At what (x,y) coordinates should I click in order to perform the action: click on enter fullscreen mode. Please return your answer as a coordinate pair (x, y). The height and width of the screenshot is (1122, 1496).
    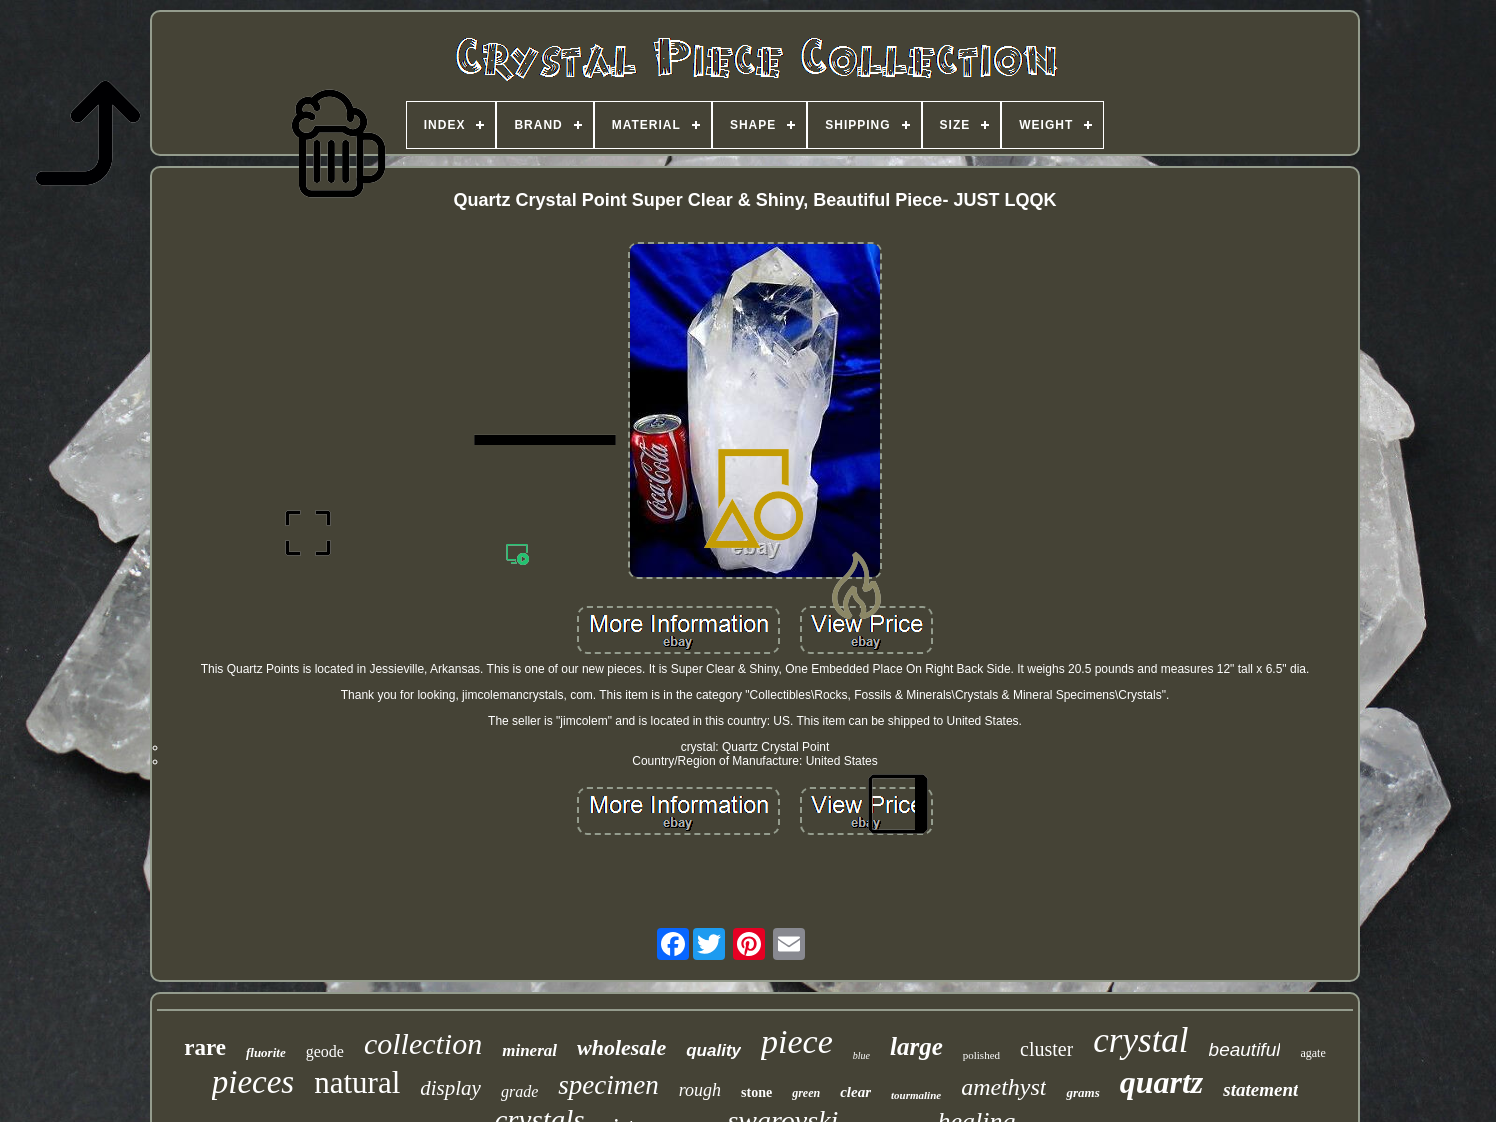
    Looking at the image, I should click on (308, 533).